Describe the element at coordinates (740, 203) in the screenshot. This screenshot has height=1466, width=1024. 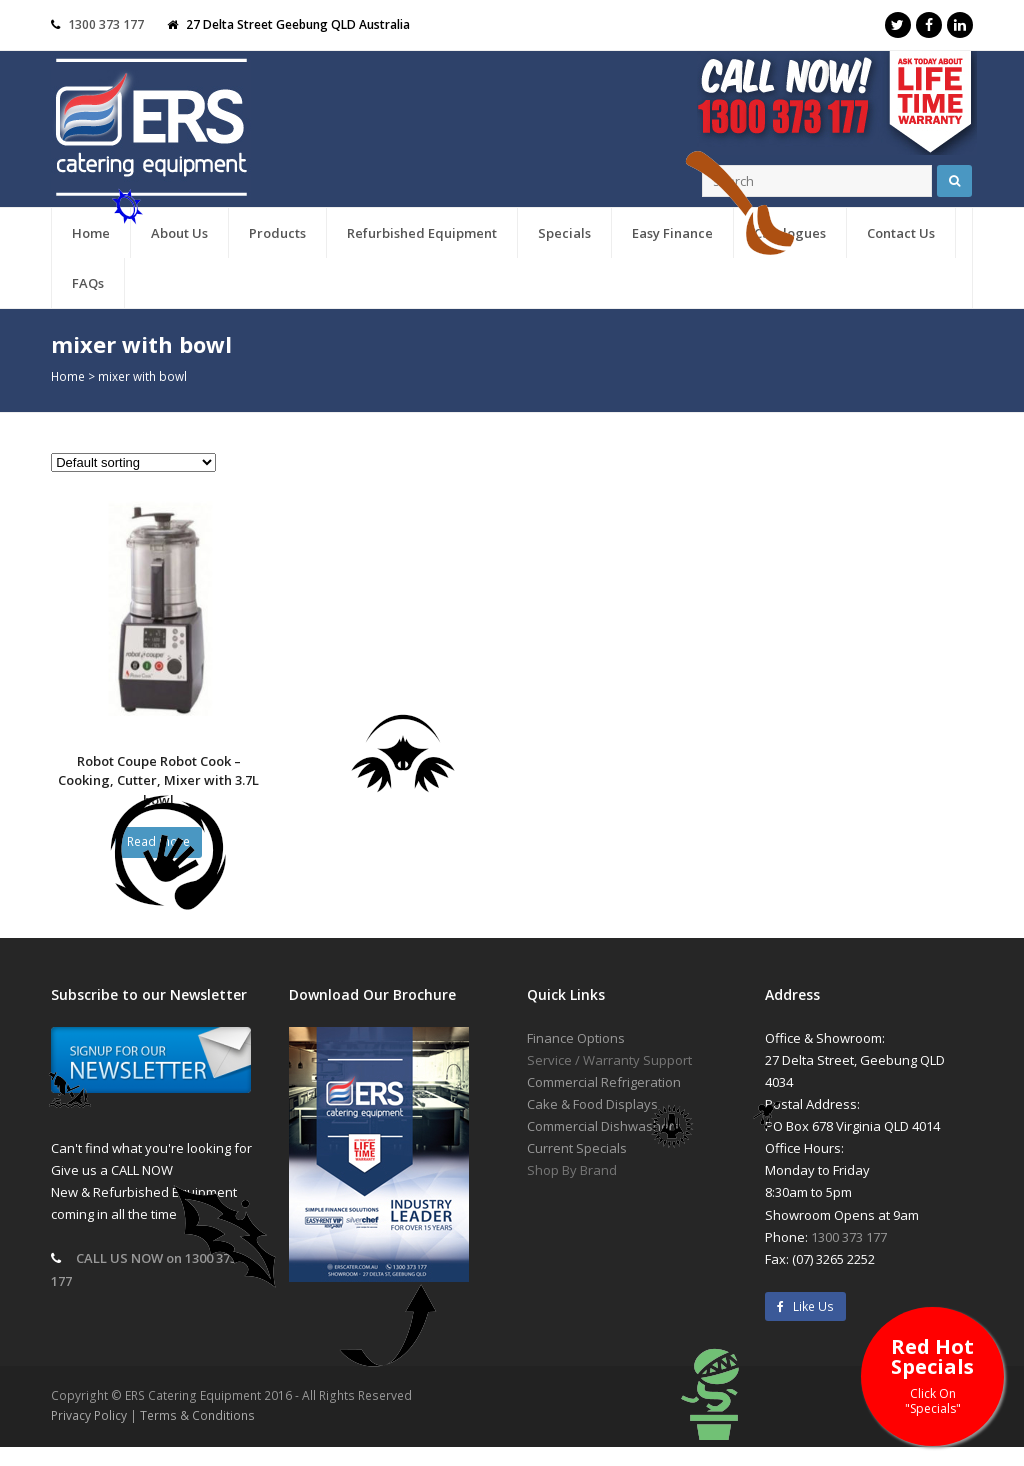
I see `ice cream scoop tool or utensil icon` at that location.